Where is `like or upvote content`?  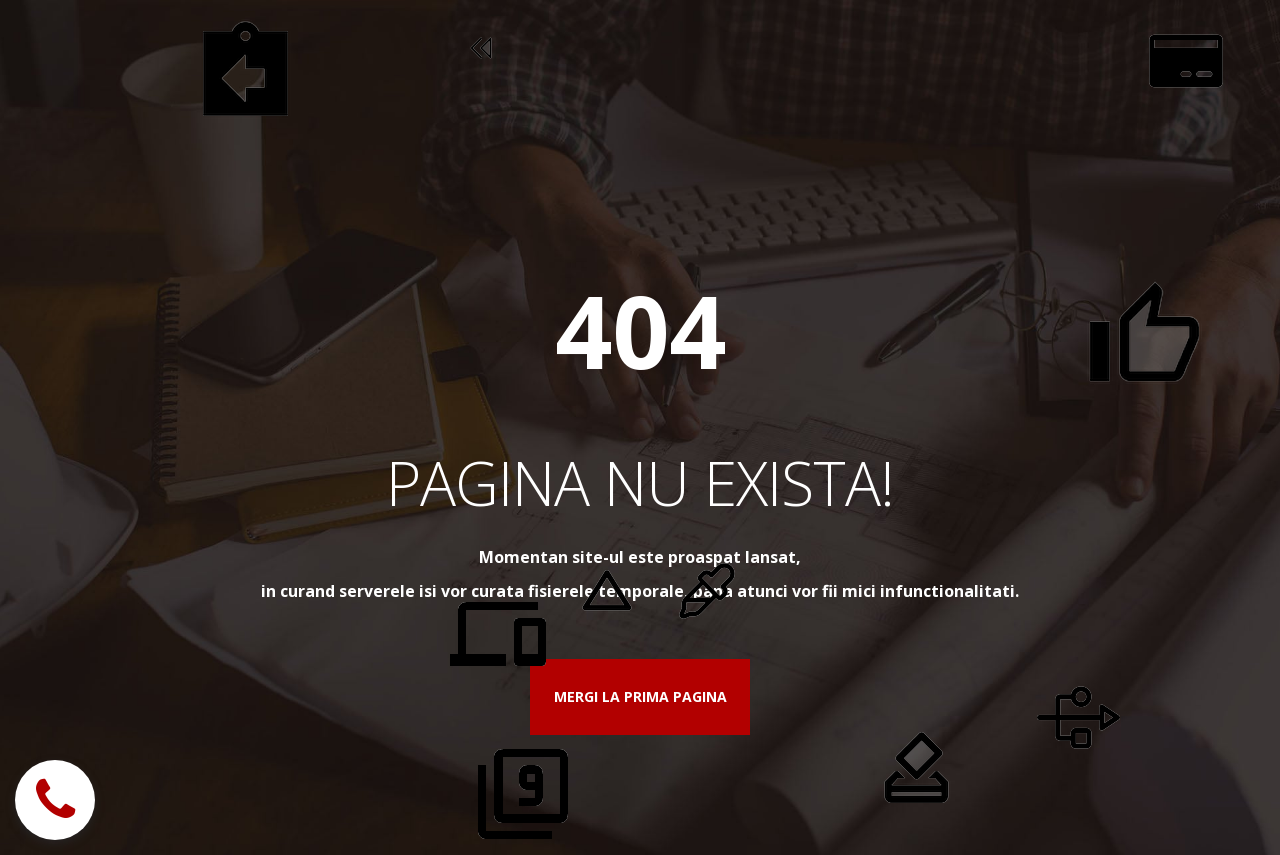
like or upvote content is located at coordinates (1144, 336).